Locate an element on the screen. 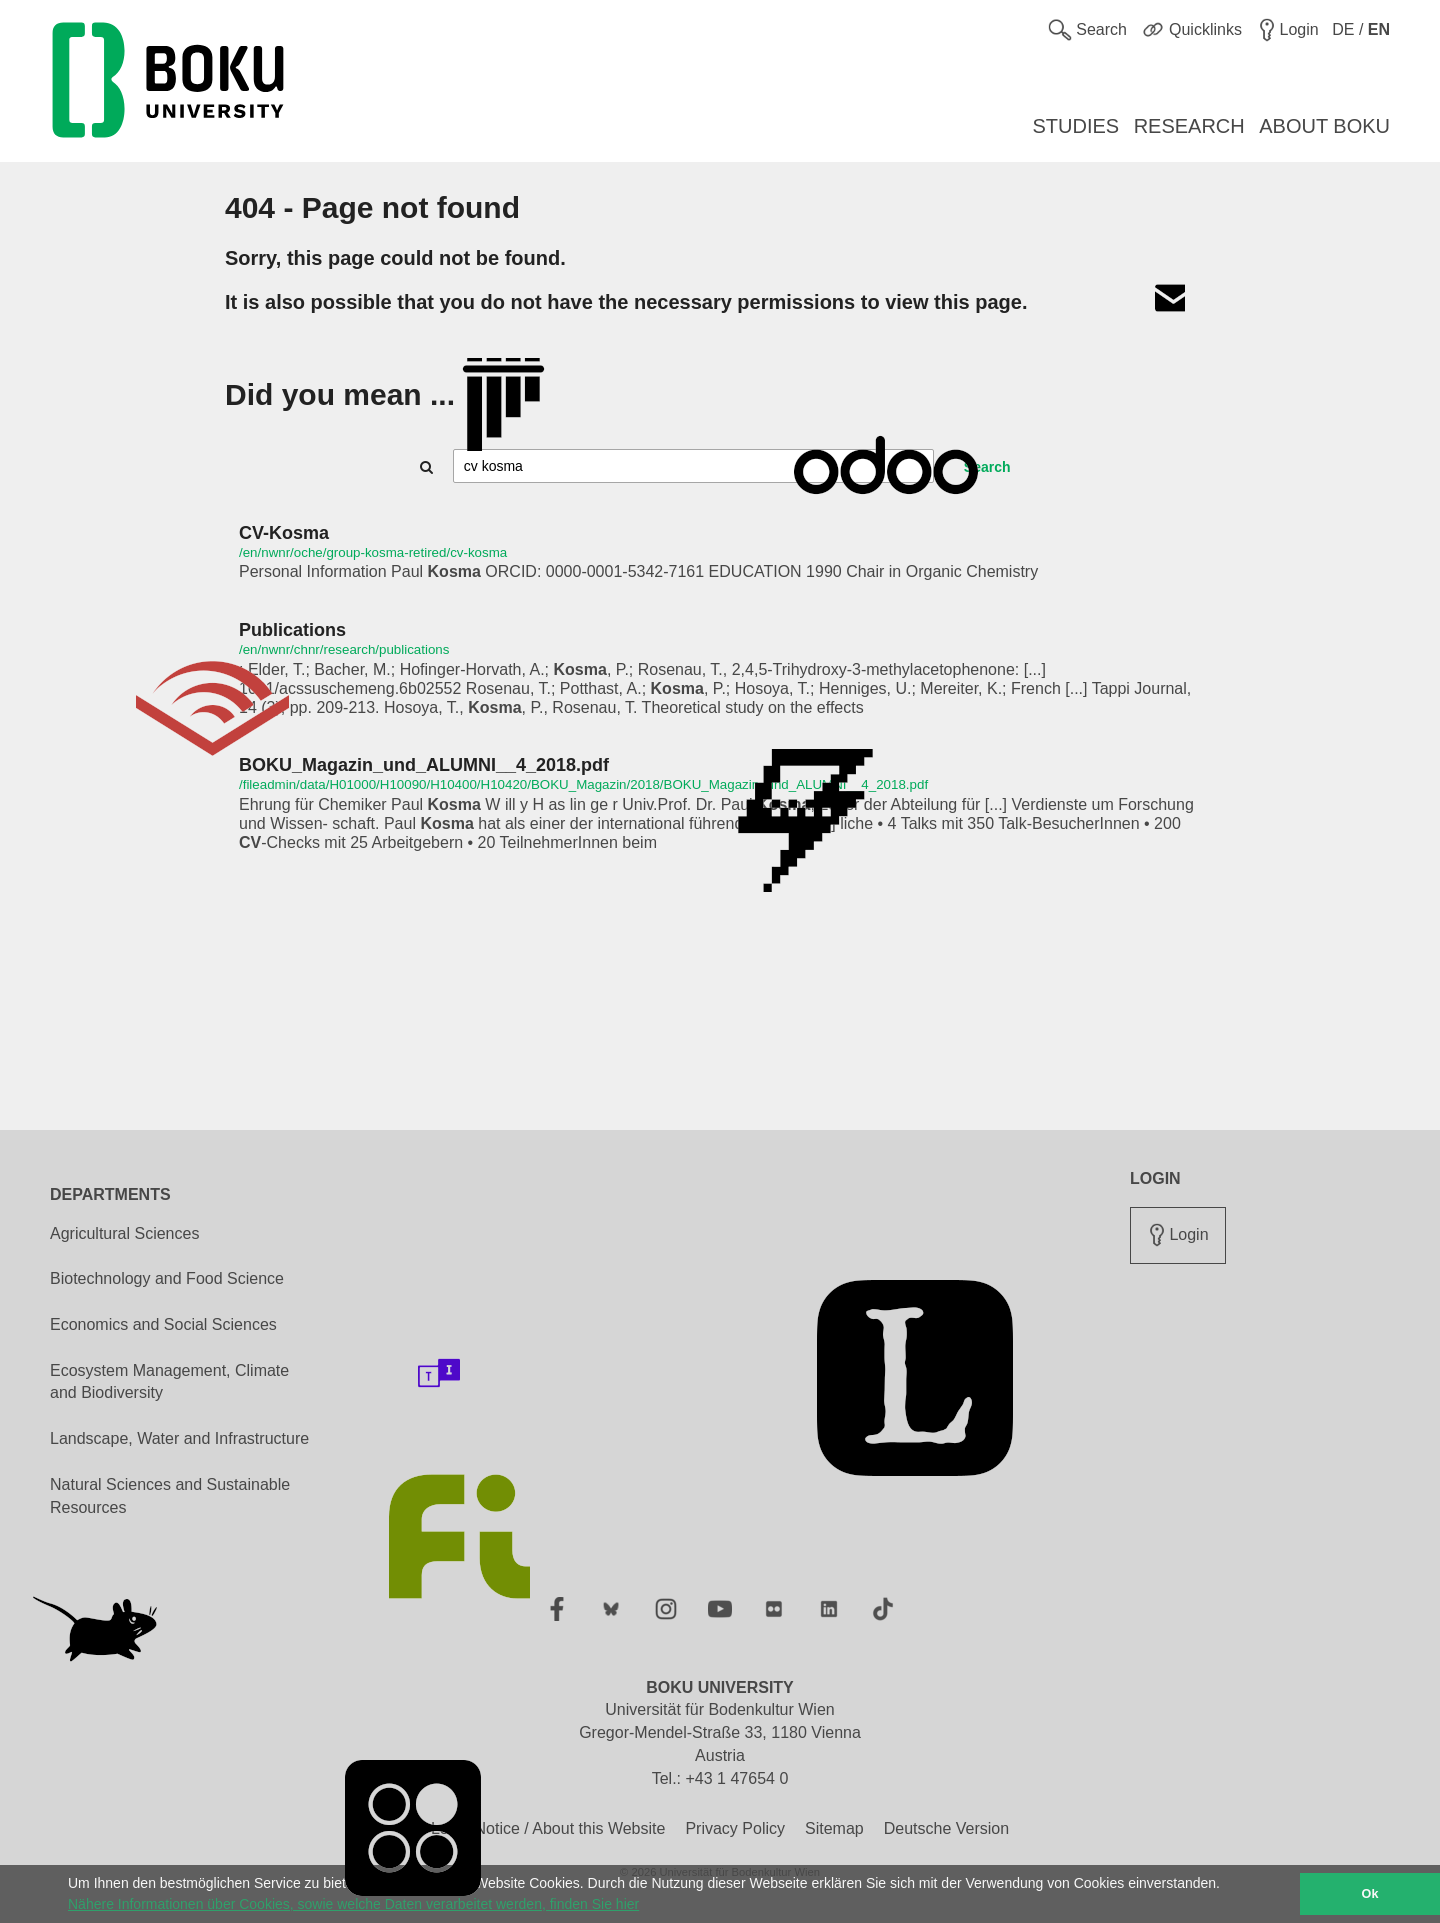  open LibraryThing app is located at coordinates (915, 1378).